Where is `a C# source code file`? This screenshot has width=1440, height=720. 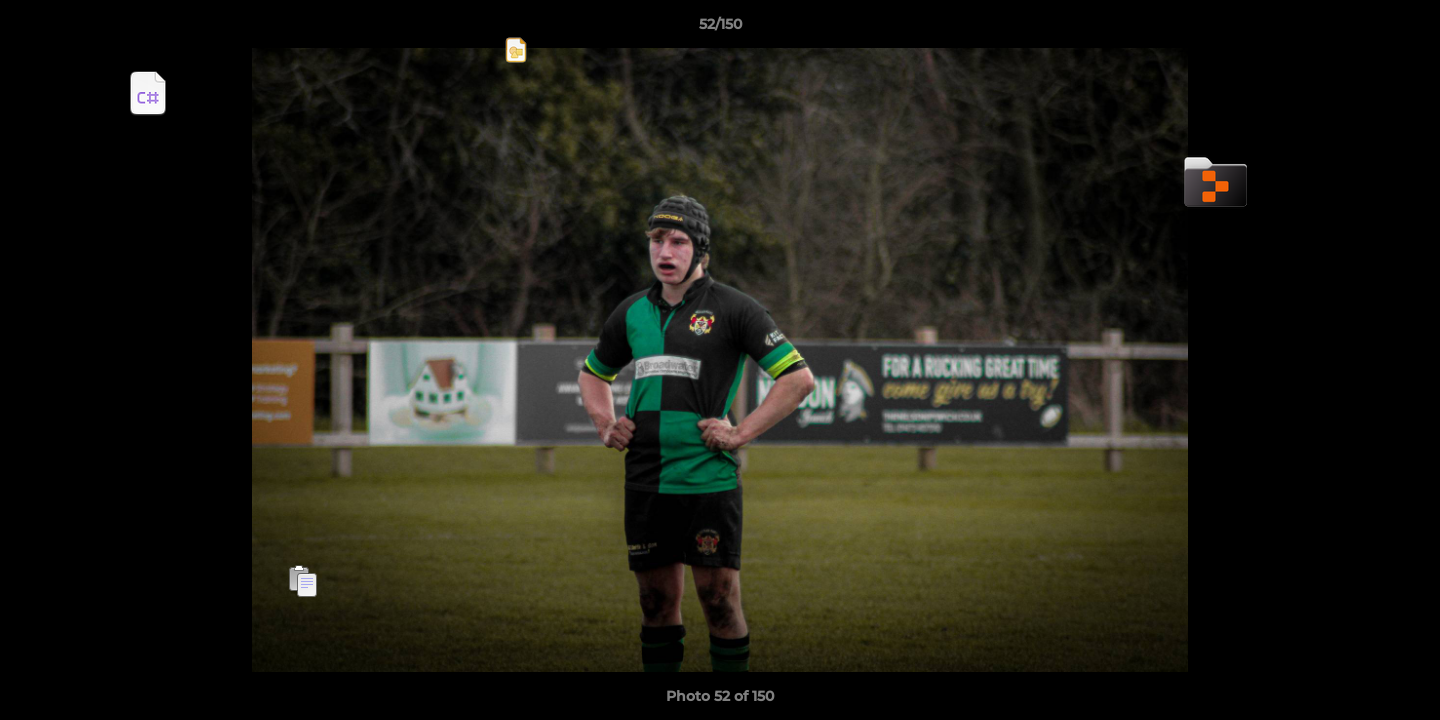
a C# source code file is located at coordinates (148, 93).